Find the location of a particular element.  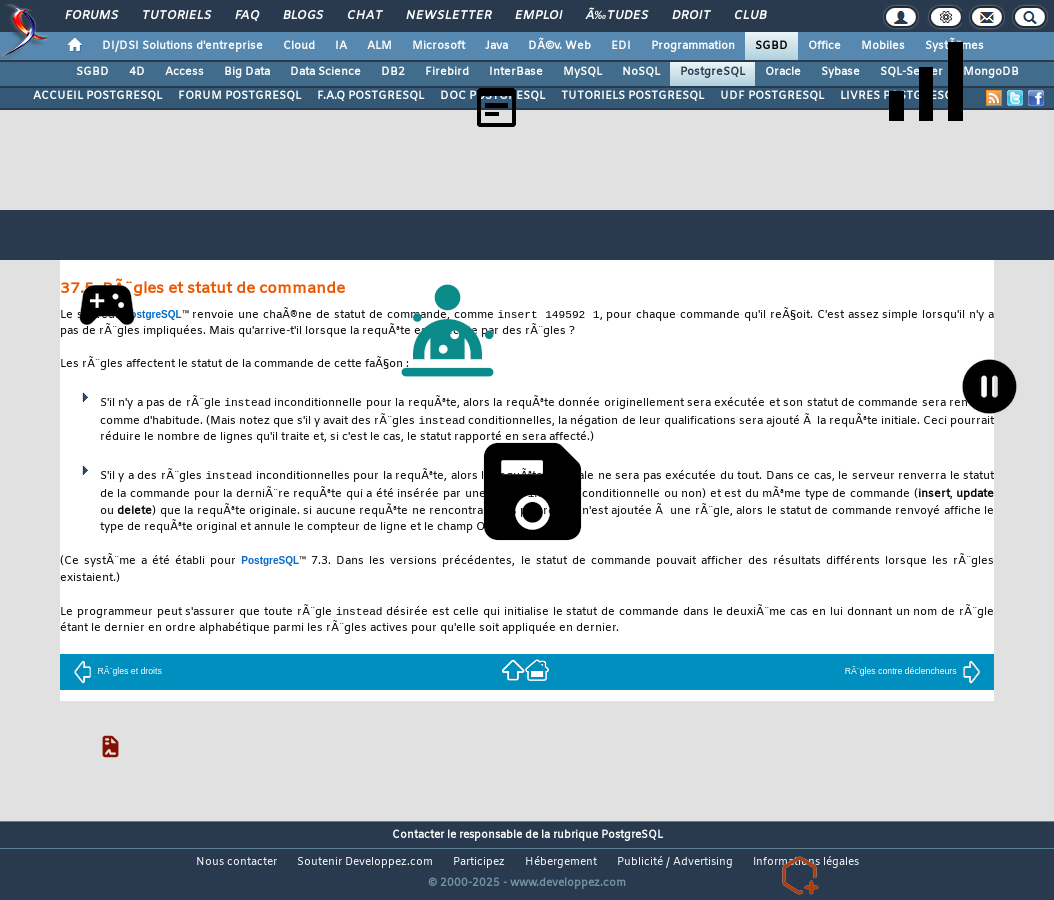

indicates cellular network signal strength is located at coordinates (923, 81).